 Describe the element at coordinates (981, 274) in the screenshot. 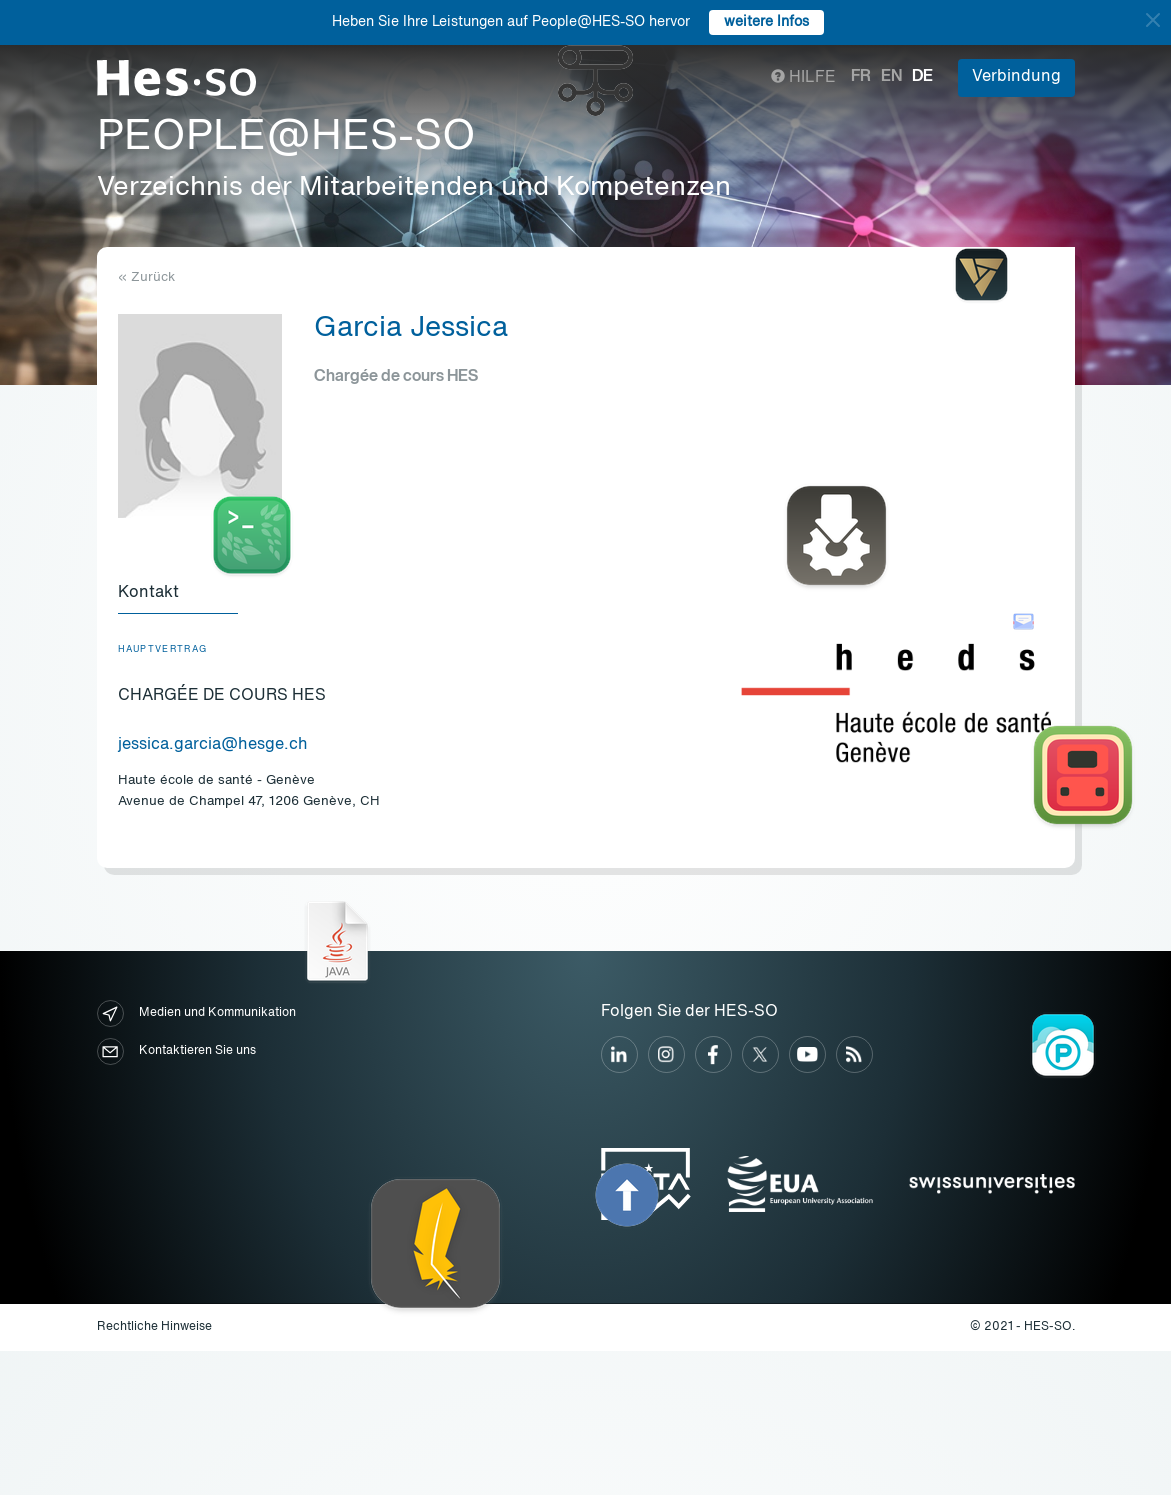

I see `open the Artifact app` at that location.